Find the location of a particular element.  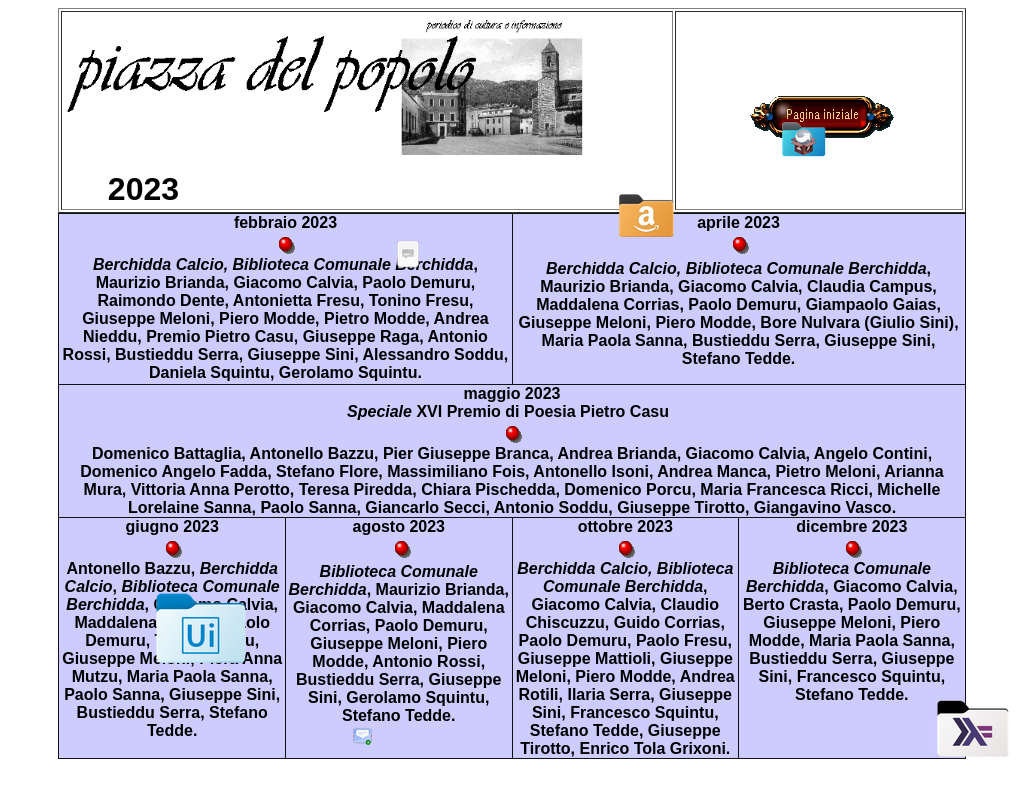

a SAMI subtitle or caption file is located at coordinates (408, 254).